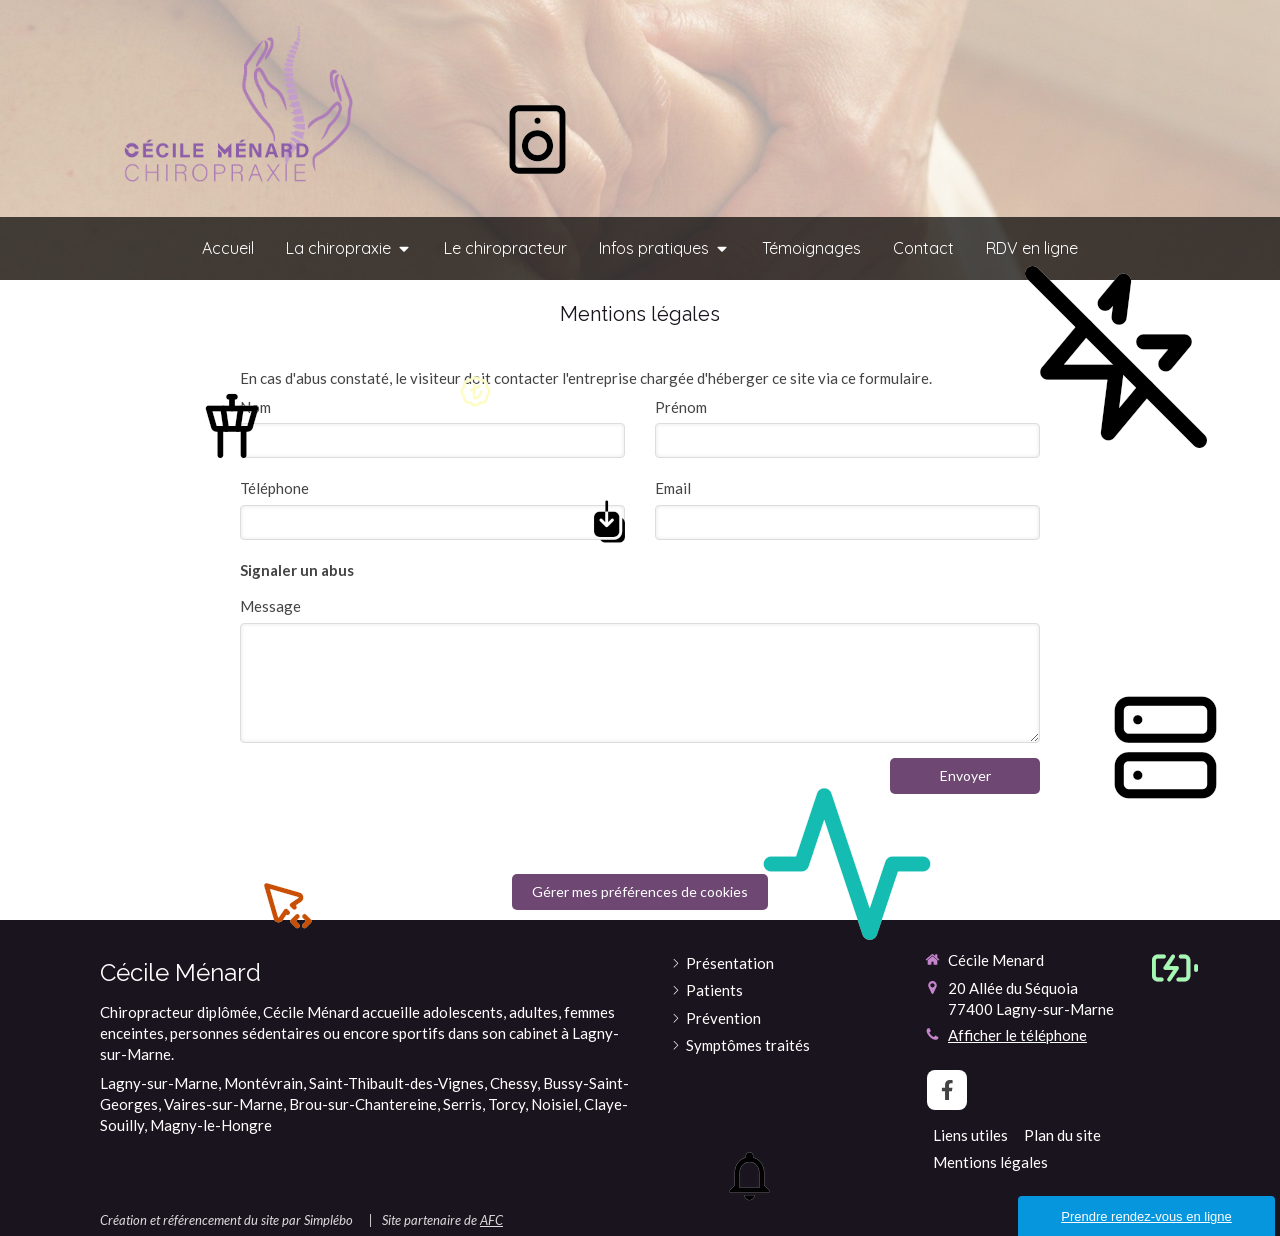  I want to click on adjust speaker or audio output settings, so click(537, 139).